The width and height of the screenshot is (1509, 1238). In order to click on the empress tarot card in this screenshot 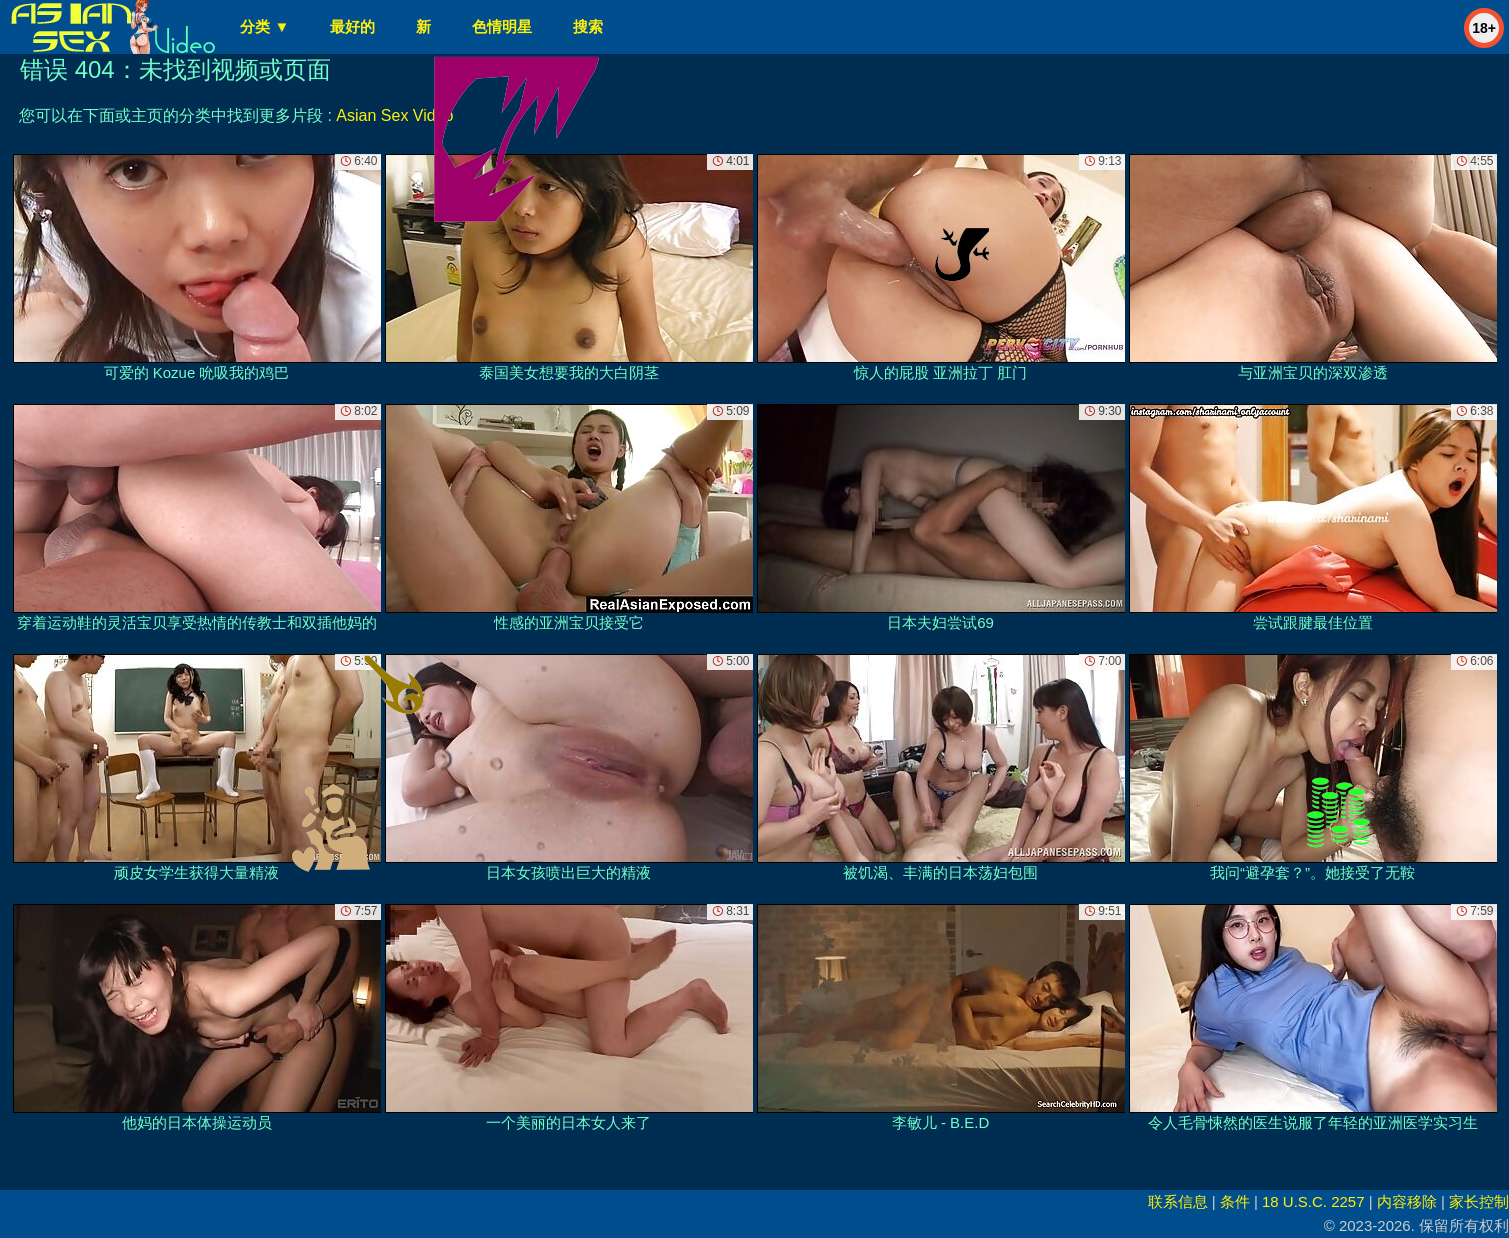, I will do `click(332, 826)`.